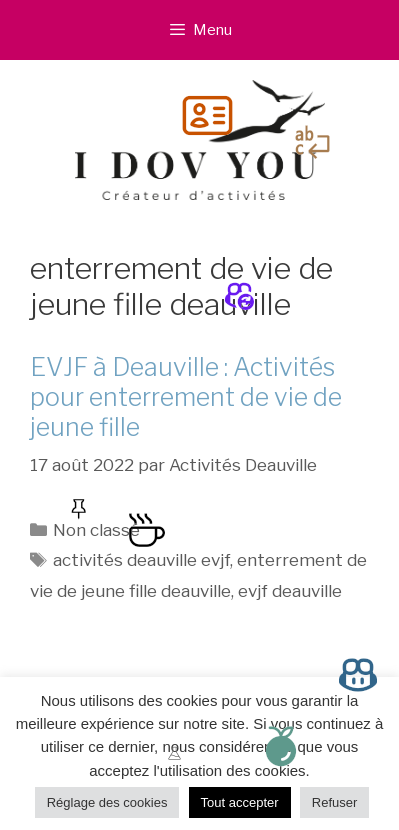  What do you see at coordinates (207, 115) in the screenshot?
I see `view your profile or identification details` at bounding box center [207, 115].